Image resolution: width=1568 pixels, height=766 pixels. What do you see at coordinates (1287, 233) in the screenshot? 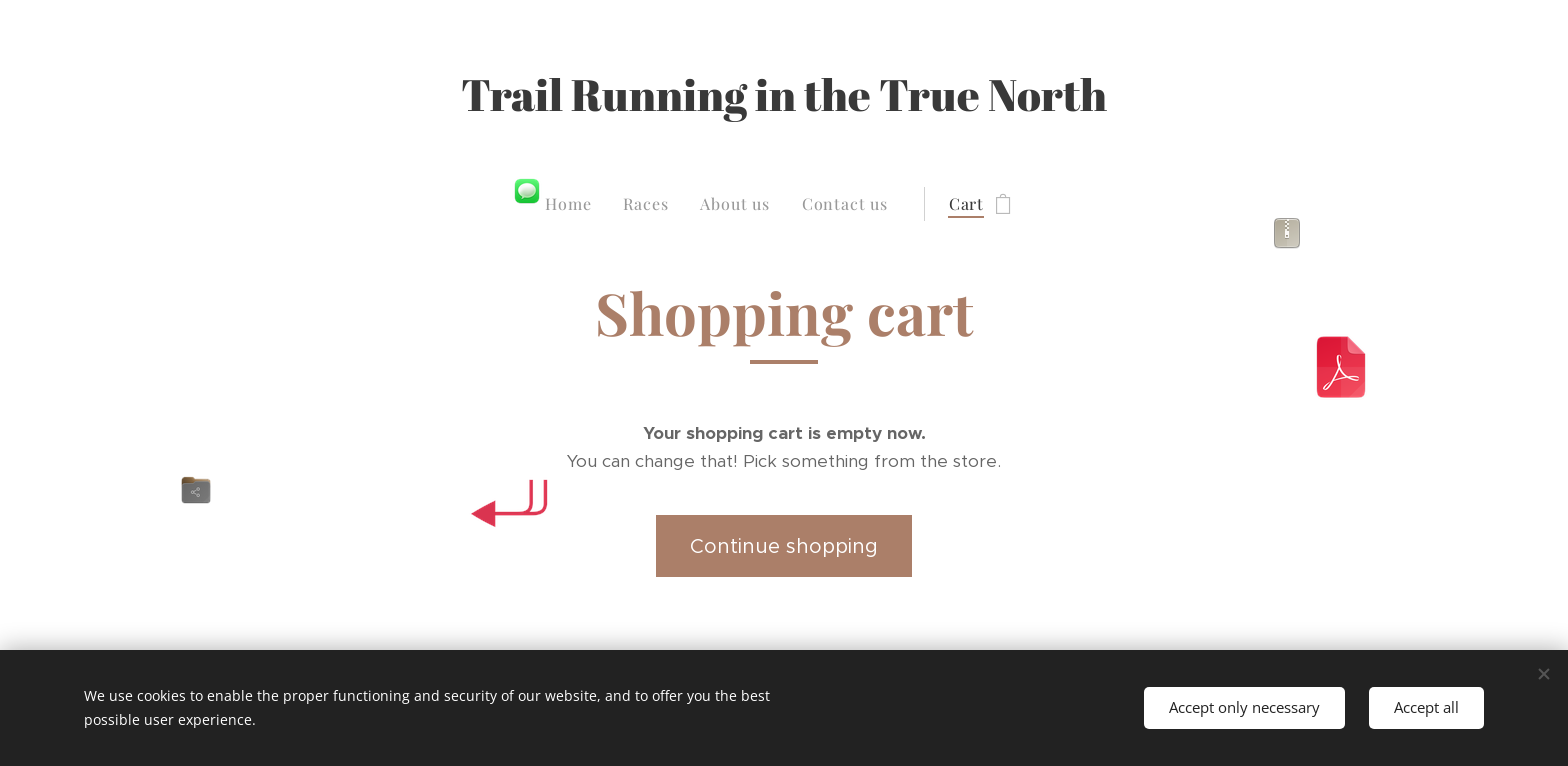
I see `open file roller archive manager` at bounding box center [1287, 233].